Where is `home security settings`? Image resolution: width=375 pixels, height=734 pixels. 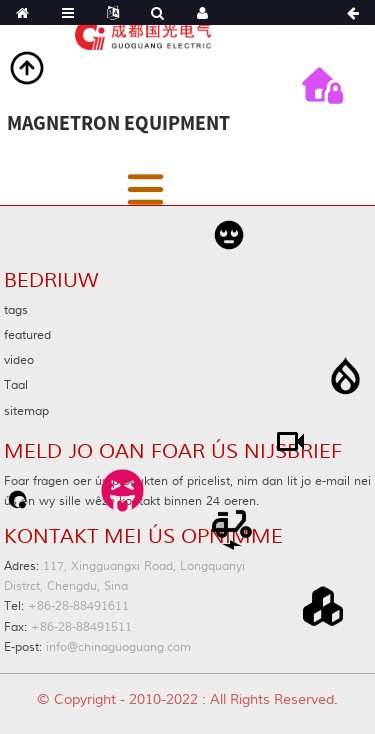 home security settings is located at coordinates (321, 84).